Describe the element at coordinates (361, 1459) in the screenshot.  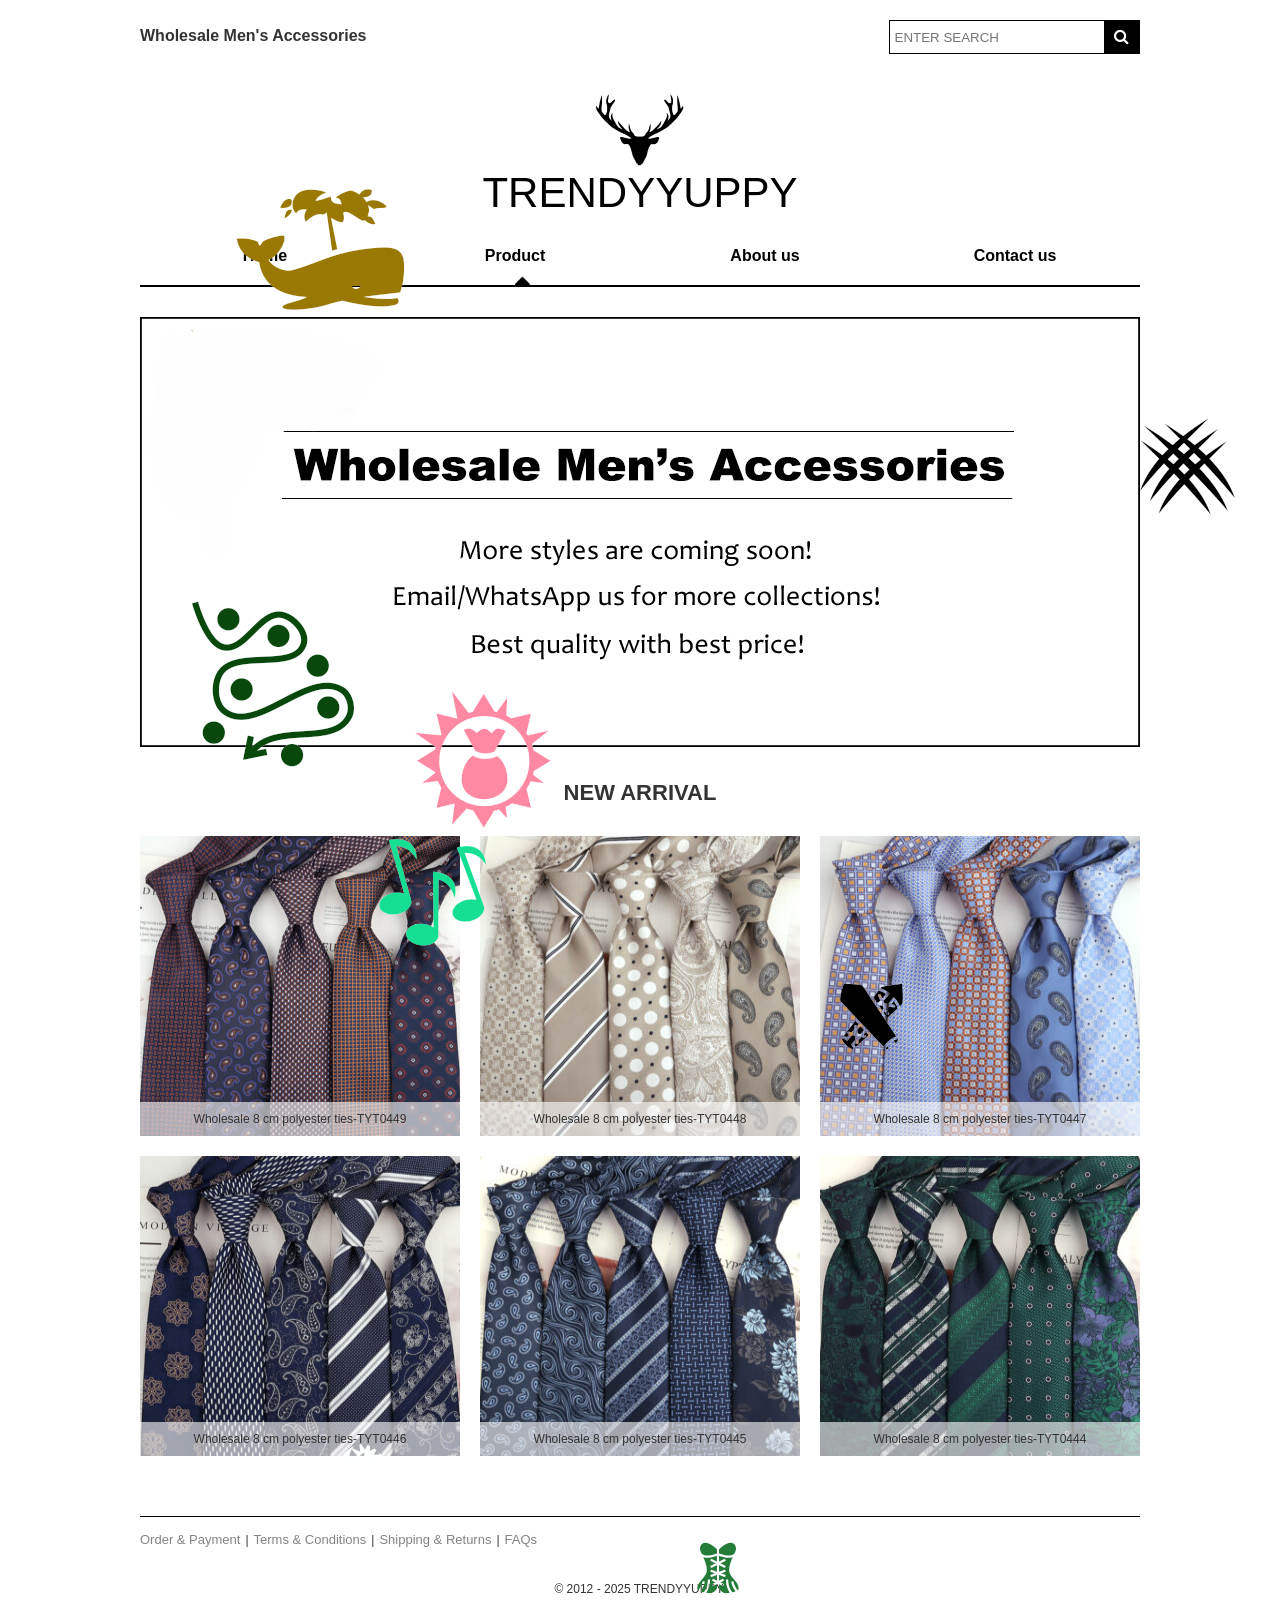
I see `indicates a special ability or enhanced vision power-up` at that location.